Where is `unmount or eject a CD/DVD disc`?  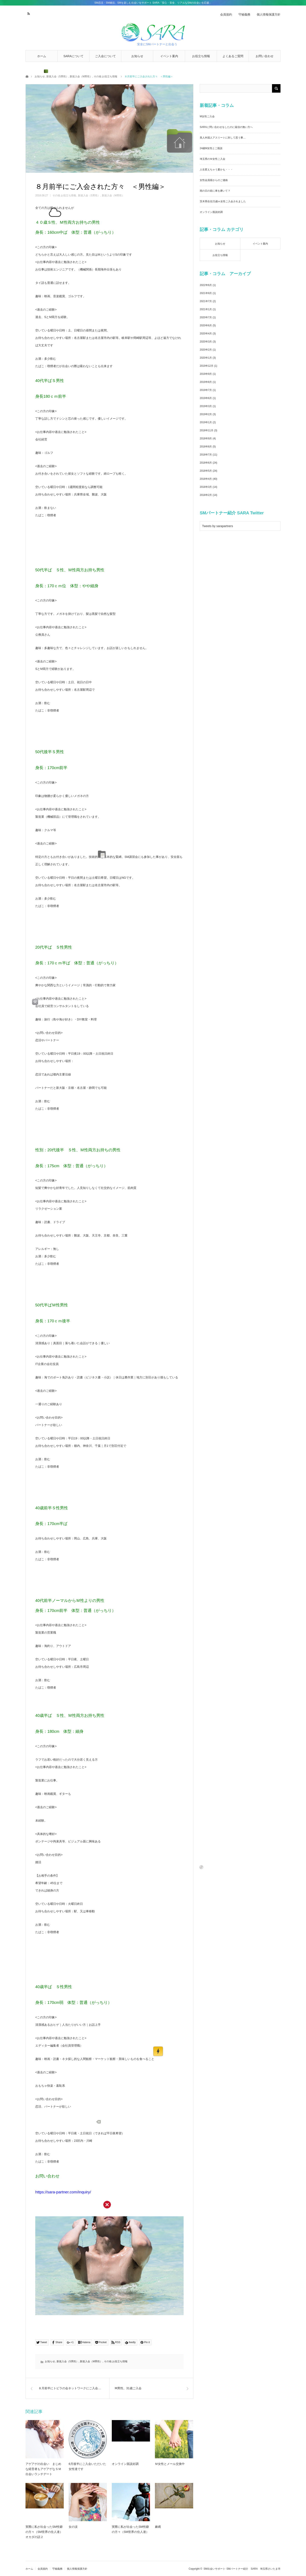 unmount or eject a CD/DVD disc is located at coordinates (201, 1867).